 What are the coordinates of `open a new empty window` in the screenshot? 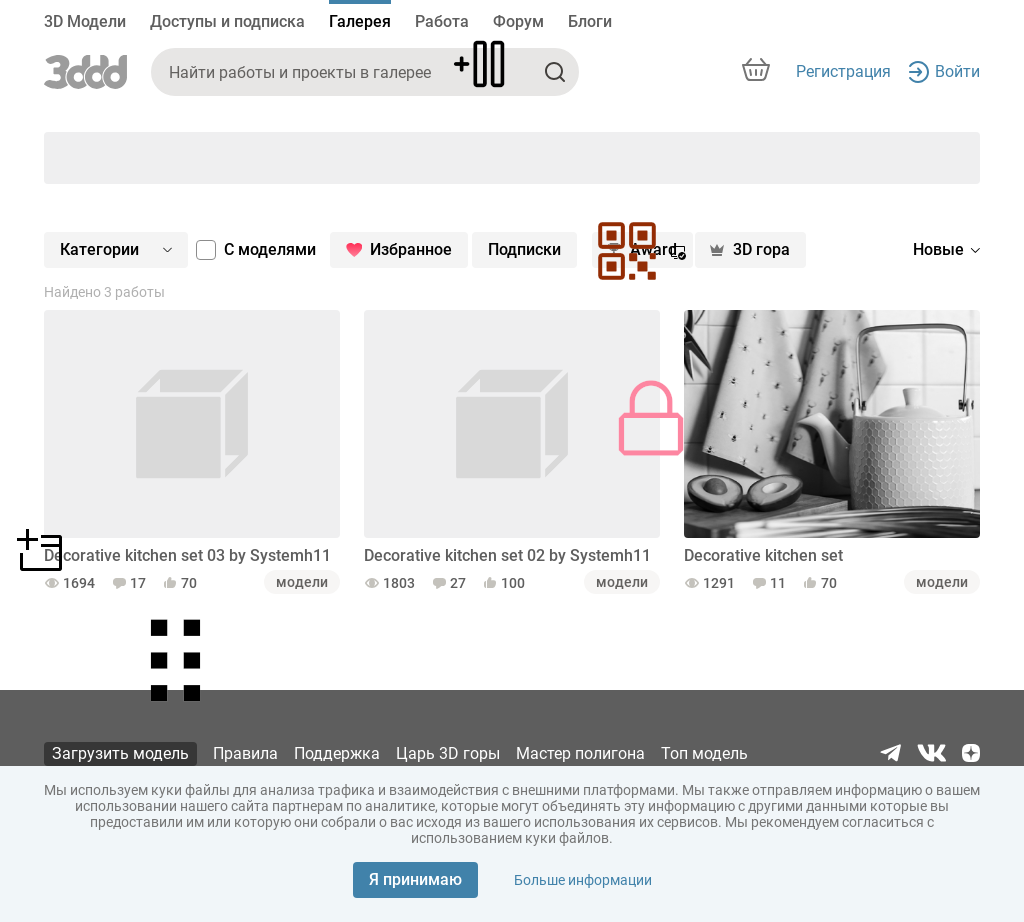 It's located at (41, 550).